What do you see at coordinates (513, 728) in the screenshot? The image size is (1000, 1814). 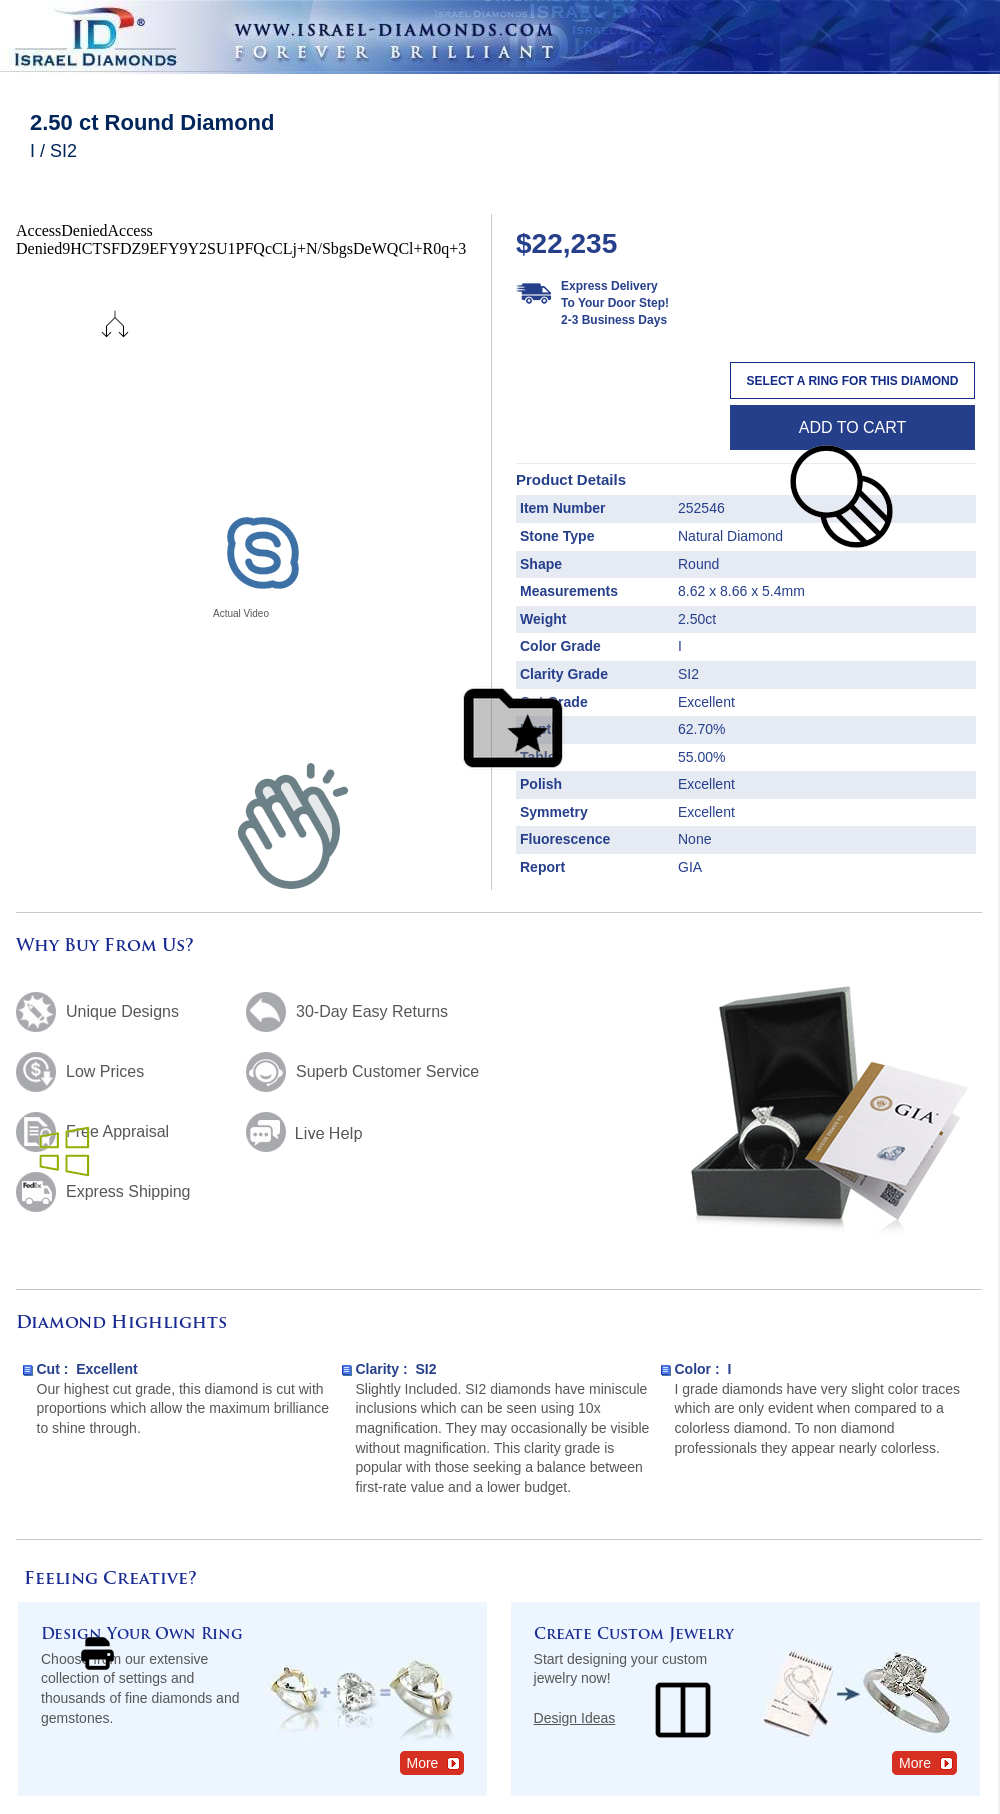 I see `access starred or favorite folders` at bounding box center [513, 728].